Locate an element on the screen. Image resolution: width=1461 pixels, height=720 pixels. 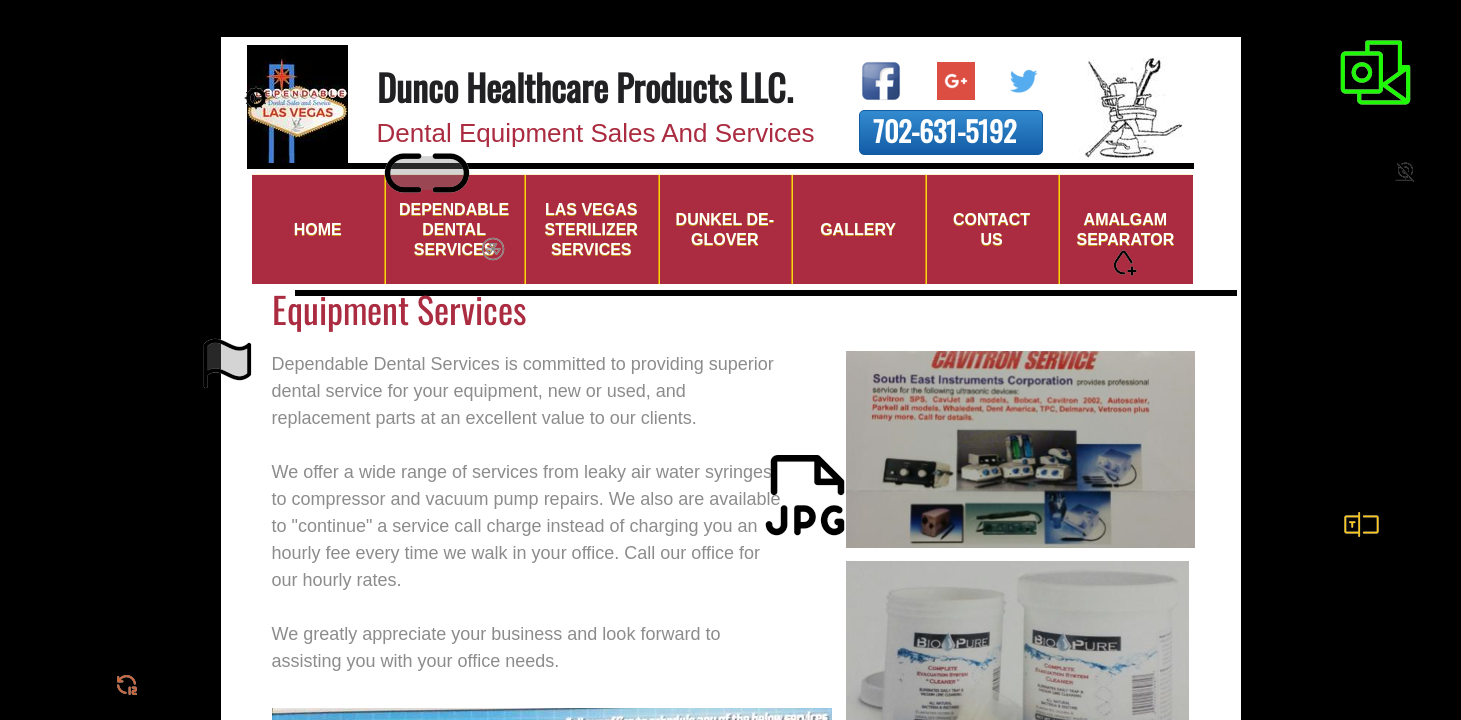
webcam is disabled or turned off is located at coordinates (1405, 172).